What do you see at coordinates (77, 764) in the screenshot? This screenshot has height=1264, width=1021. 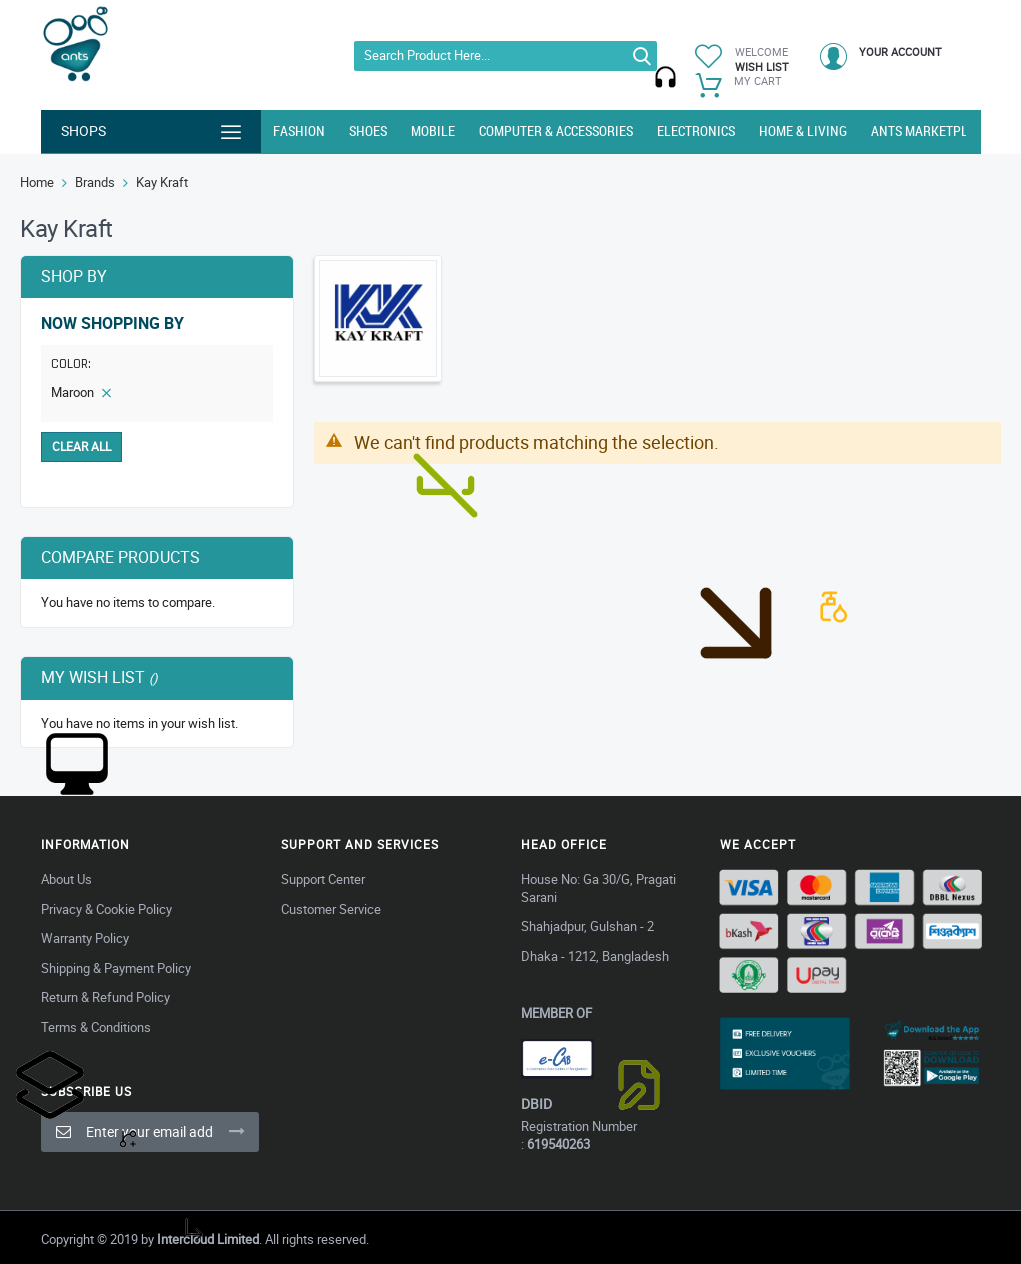 I see `access desktop or computer settings` at bounding box center [77, 764].